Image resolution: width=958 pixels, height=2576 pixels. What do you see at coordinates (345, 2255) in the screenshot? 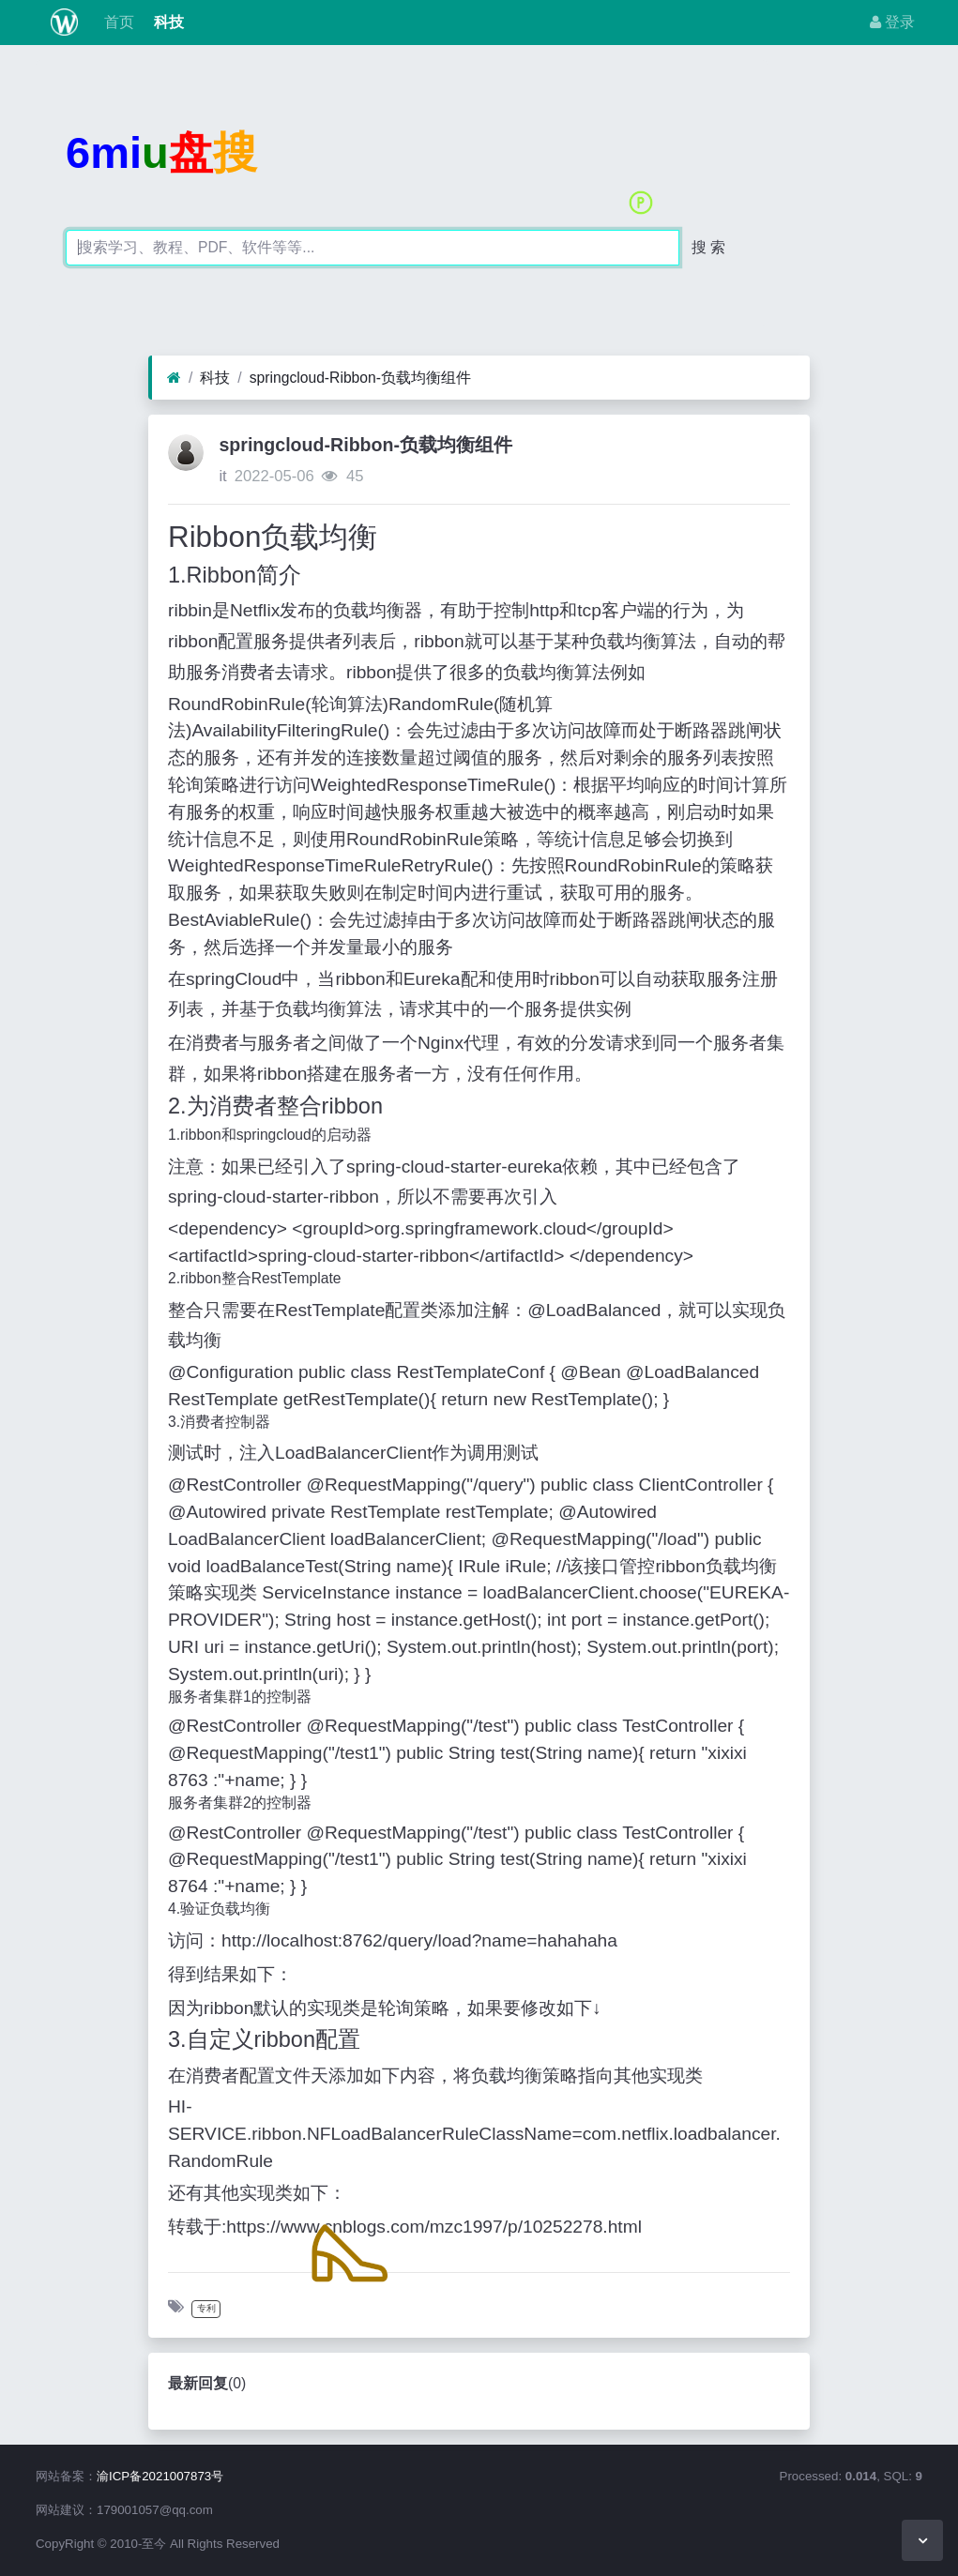
I see `browse women's footwear category` at bounding box center [345, 2255].